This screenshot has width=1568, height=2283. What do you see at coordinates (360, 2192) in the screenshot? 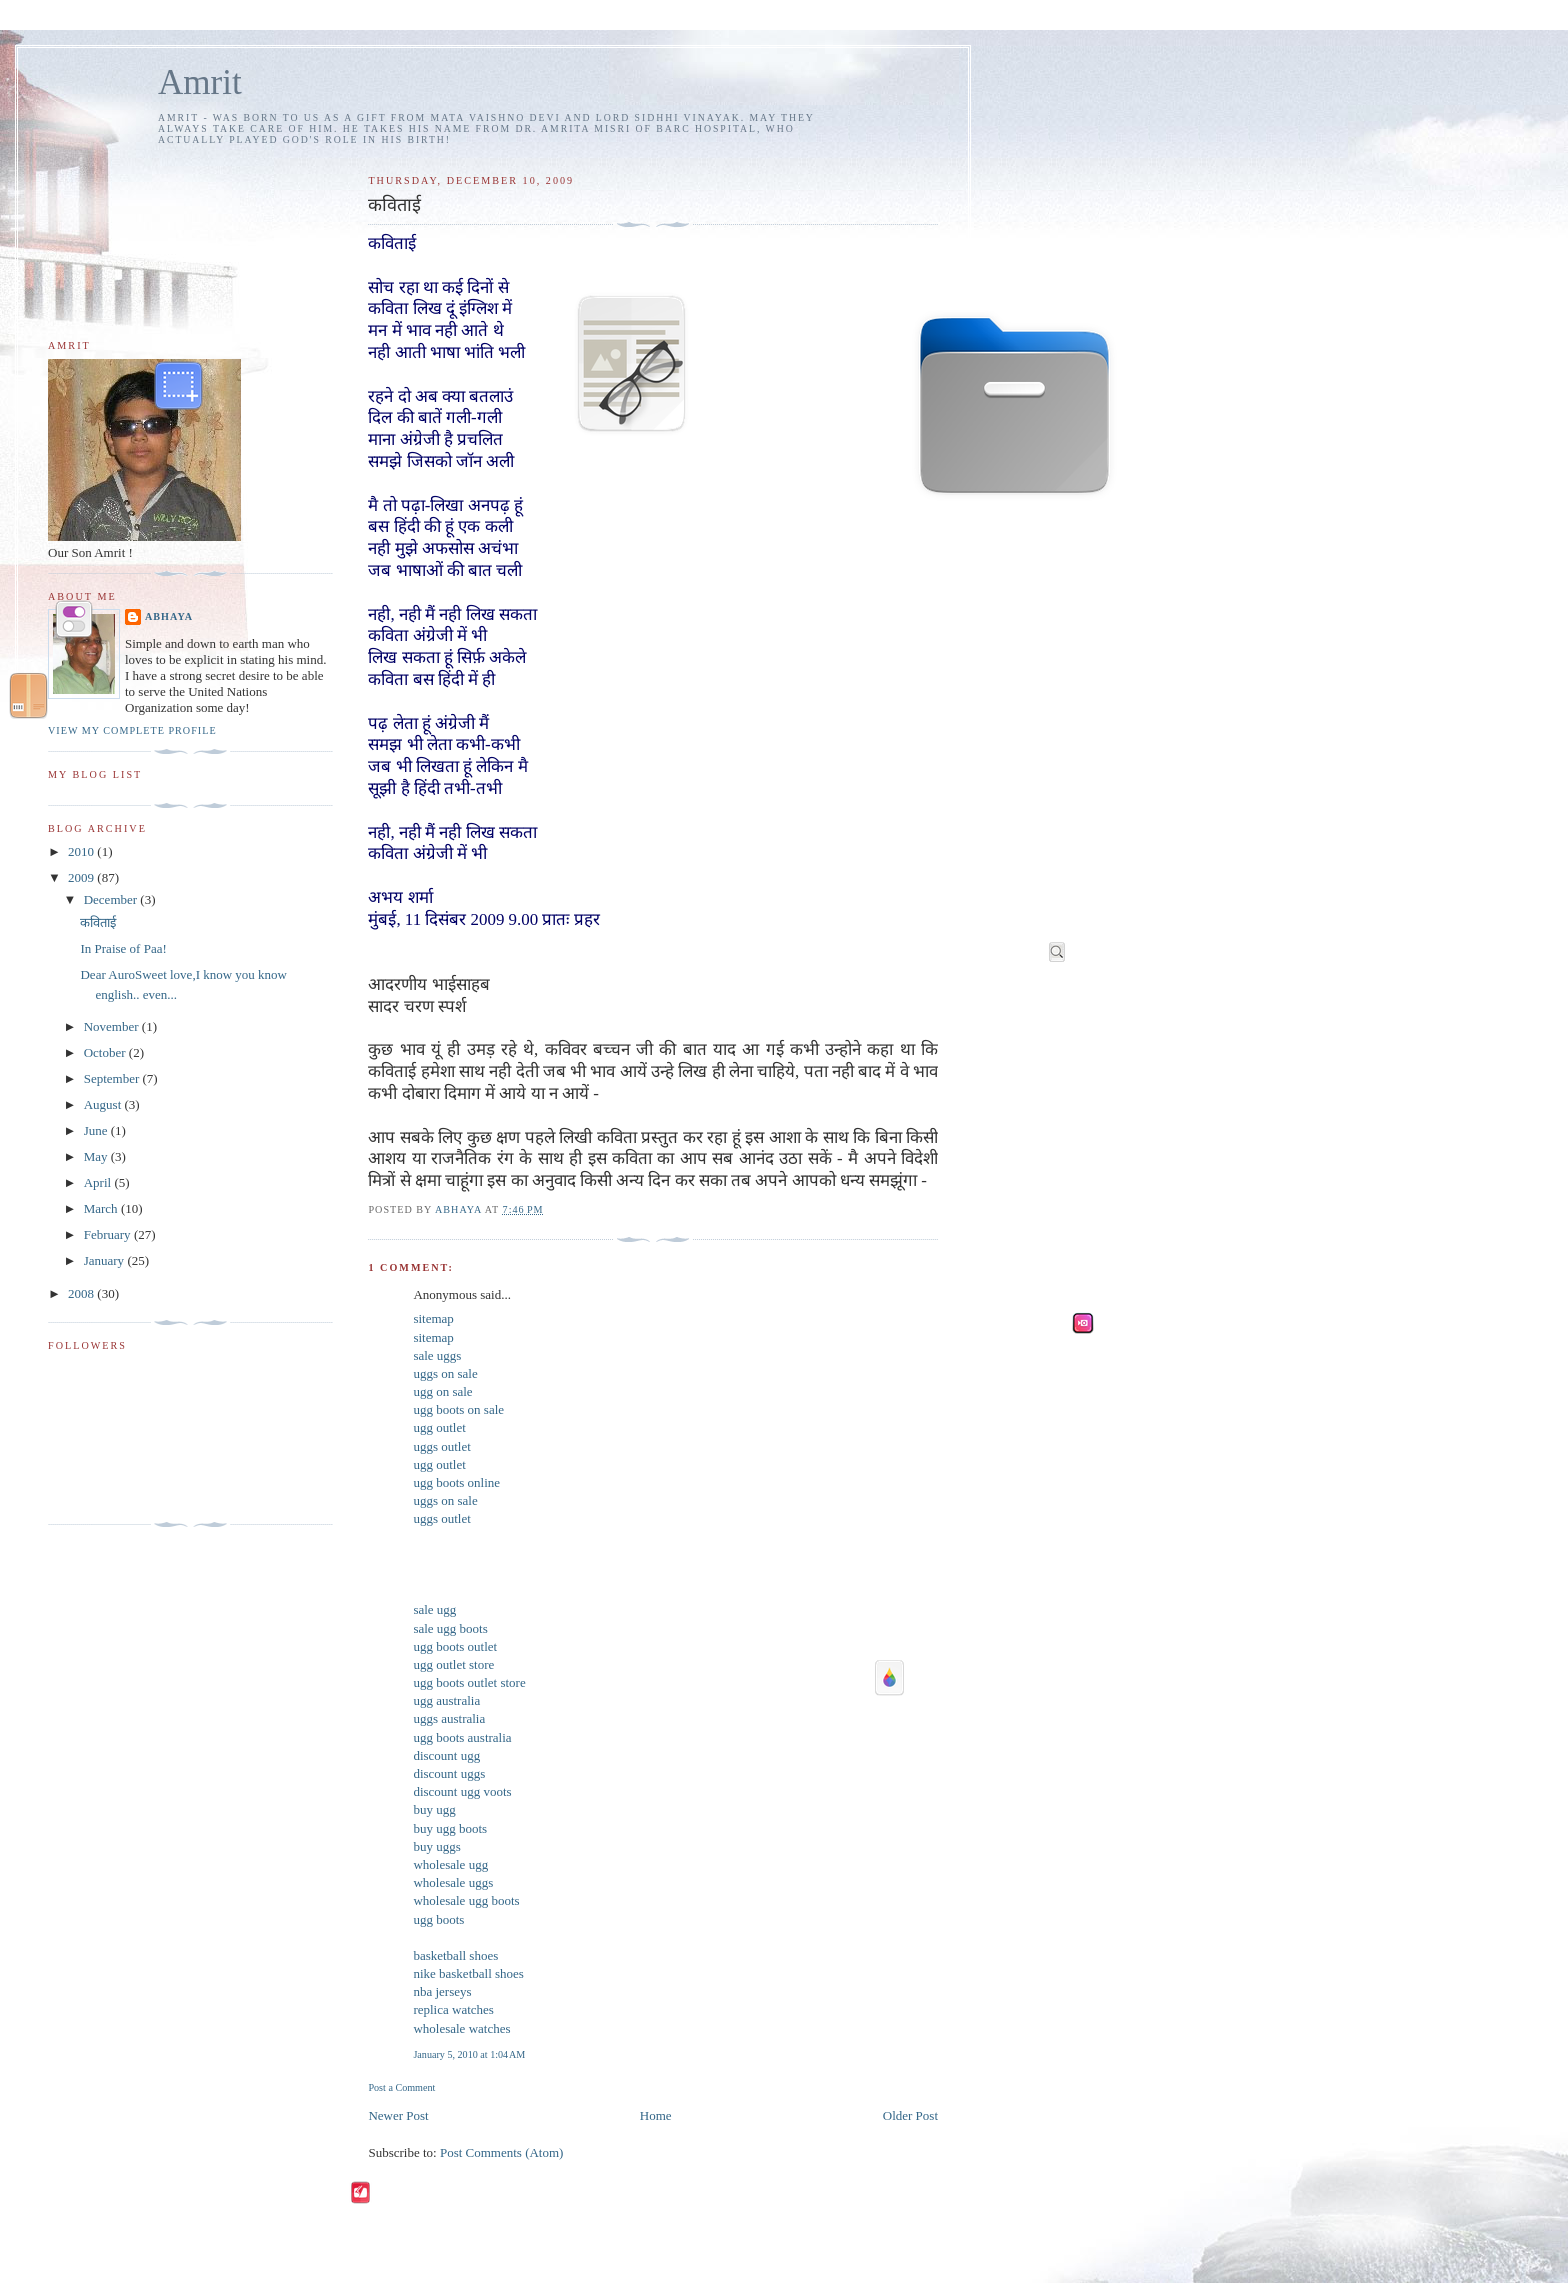
I see `an EPS vector image file` at bounding box center [360, 2192].